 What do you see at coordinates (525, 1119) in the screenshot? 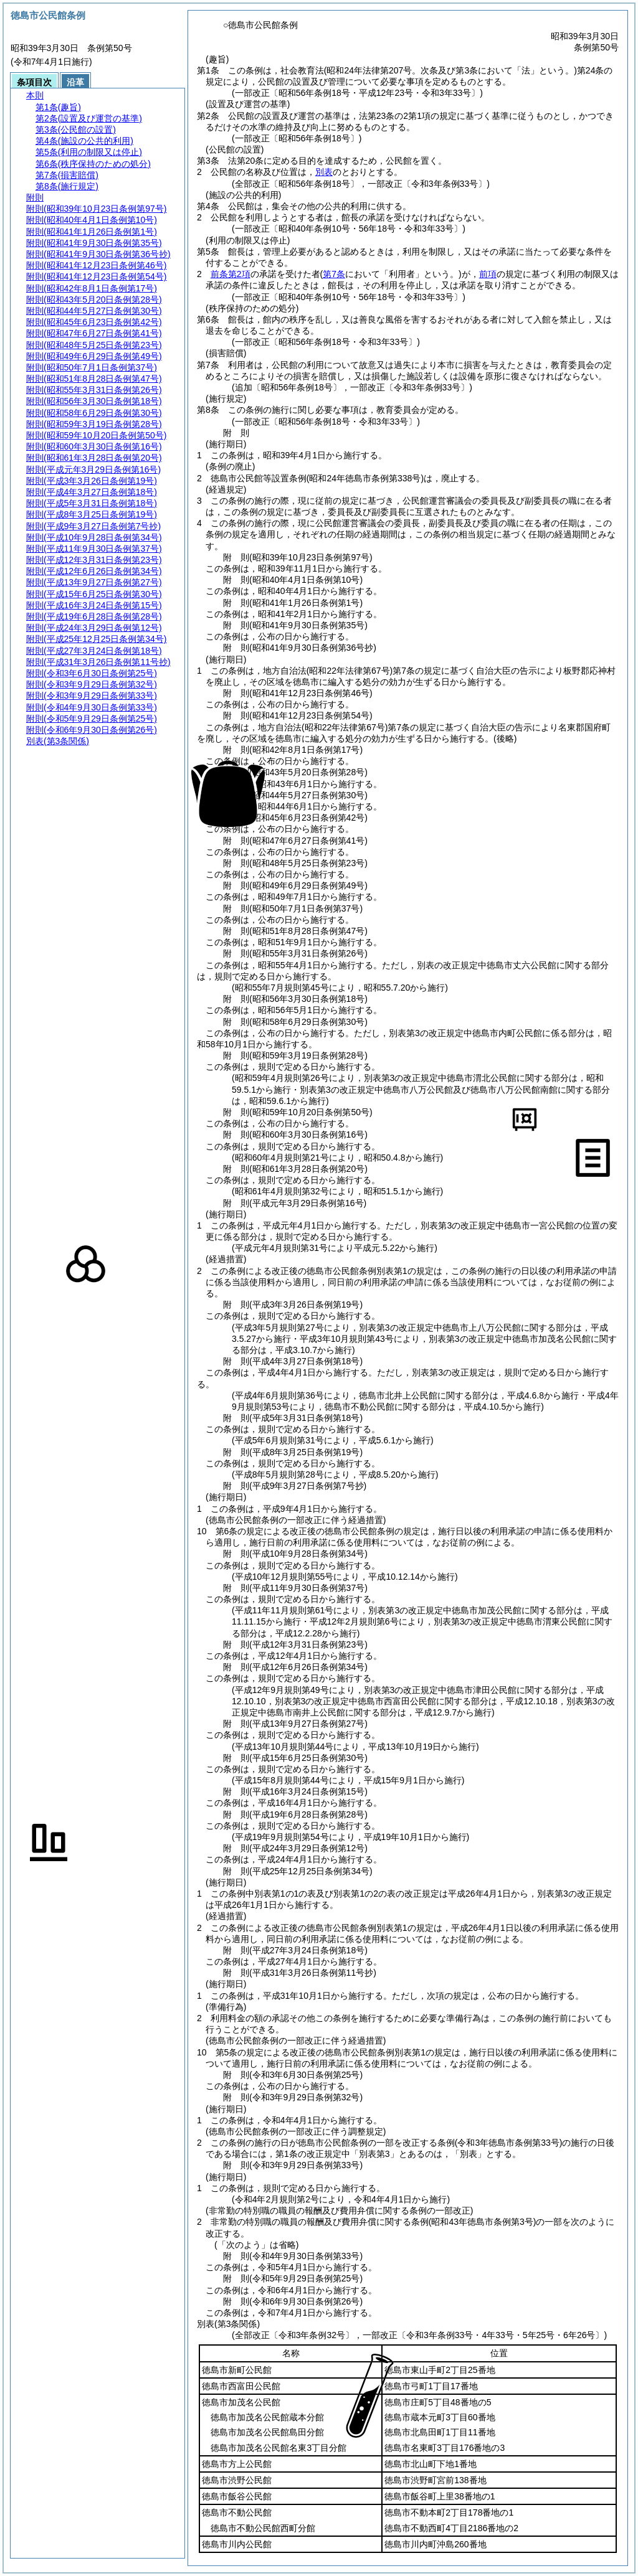
I see `access secure storage or vault features` at bounding box center [525, 1119].